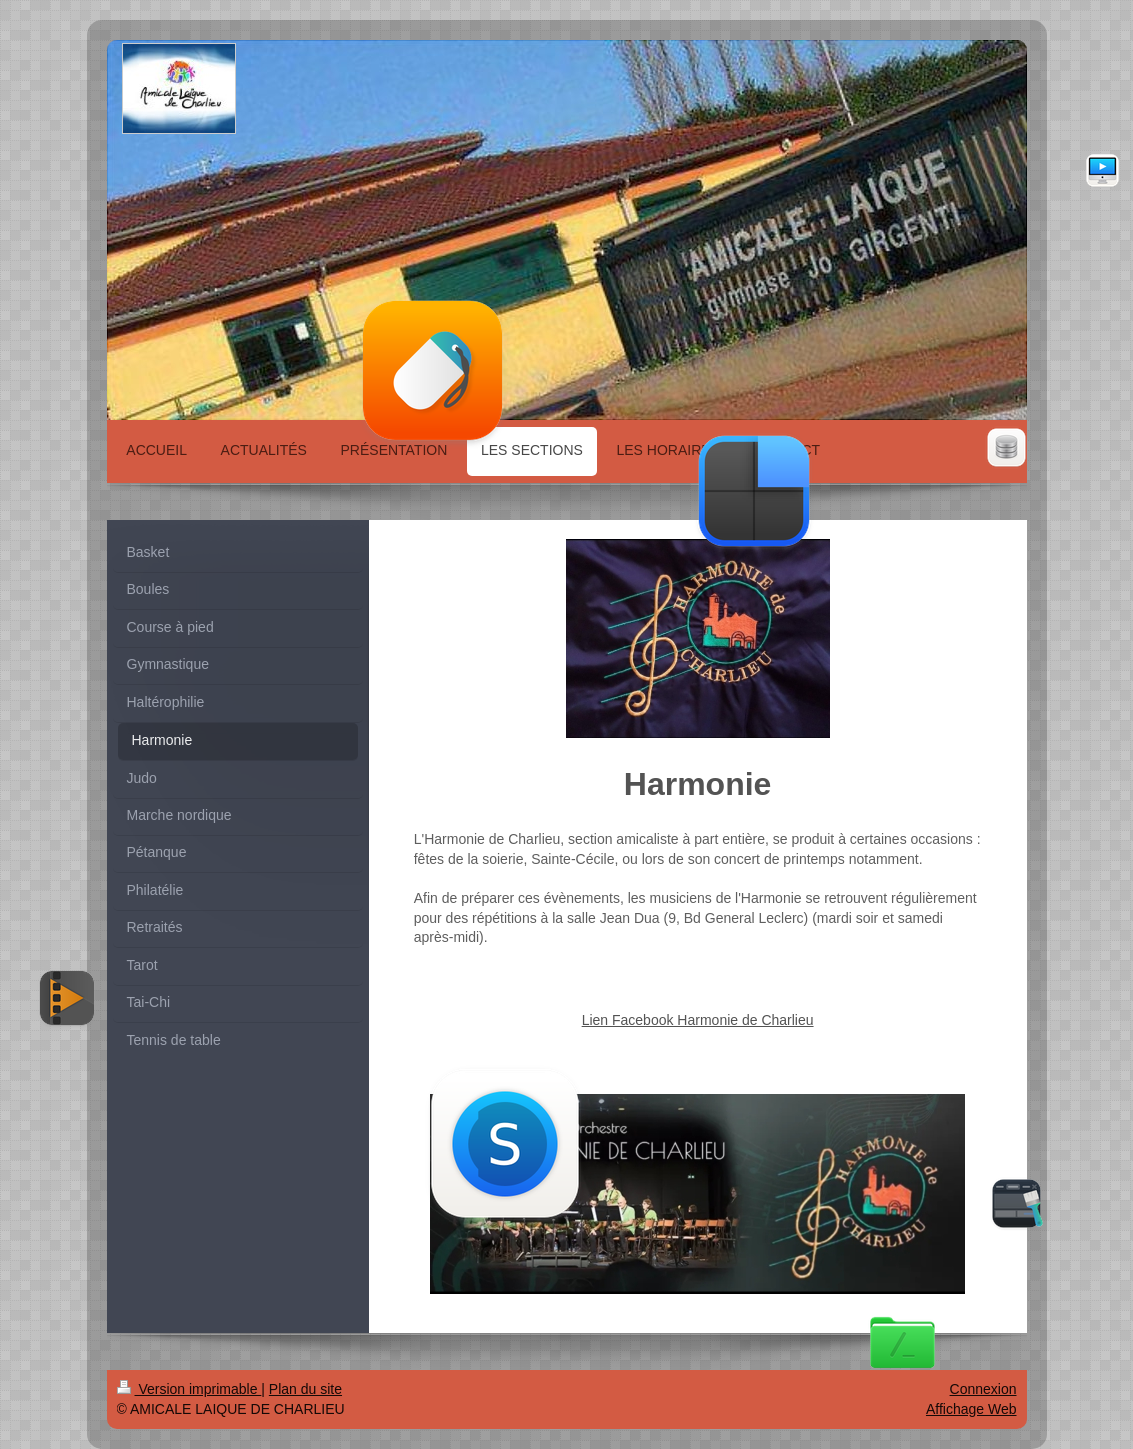  What do you see at coordinates (754, 491) in the screenshot?
I see `switch to workspace in the top-right position` at bounding box center [754, 491].